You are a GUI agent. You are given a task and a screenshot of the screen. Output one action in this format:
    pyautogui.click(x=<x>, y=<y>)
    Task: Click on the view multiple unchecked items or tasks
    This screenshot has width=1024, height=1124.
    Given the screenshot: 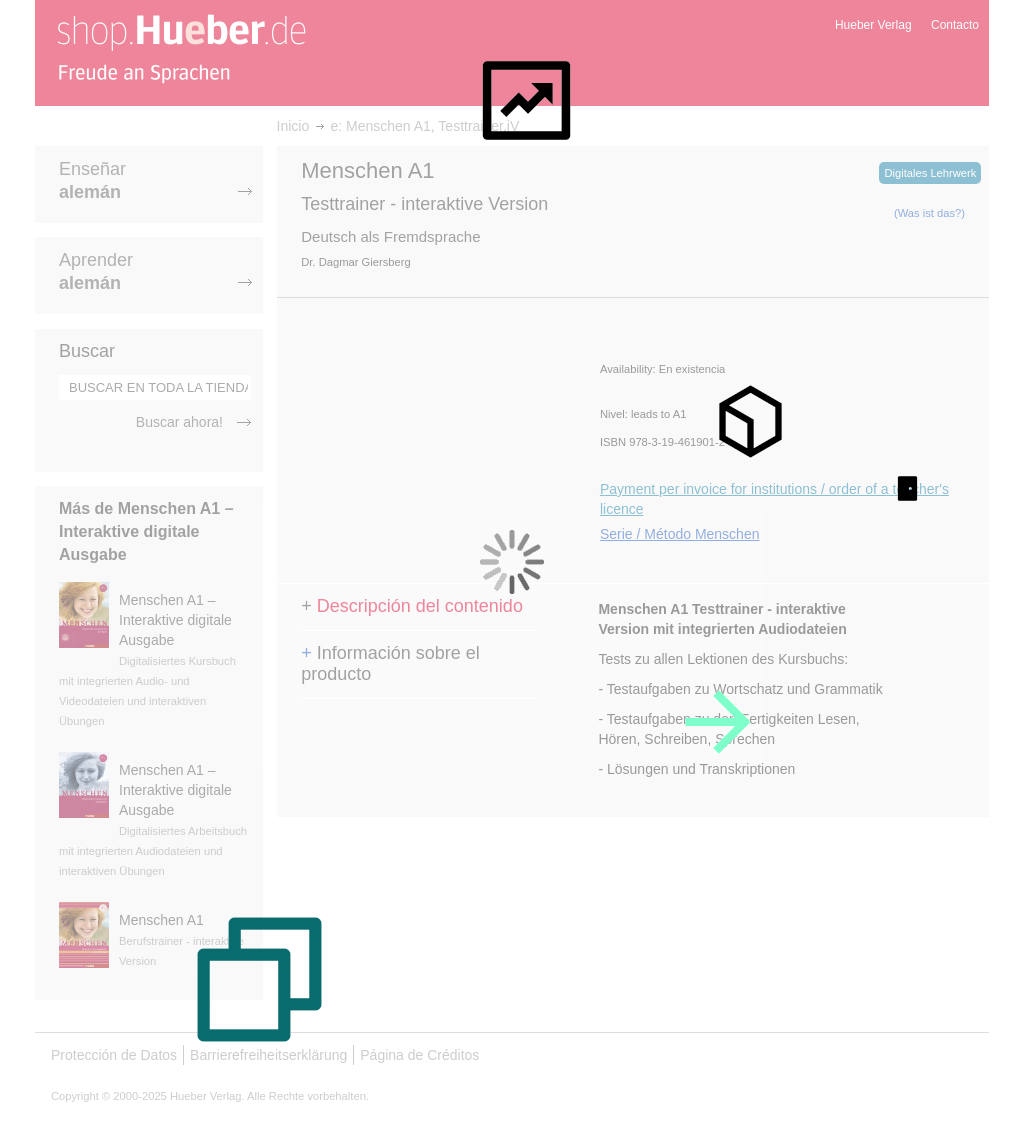 What is the action you would take?
    pyautogui.click(x=259, y=979)
    